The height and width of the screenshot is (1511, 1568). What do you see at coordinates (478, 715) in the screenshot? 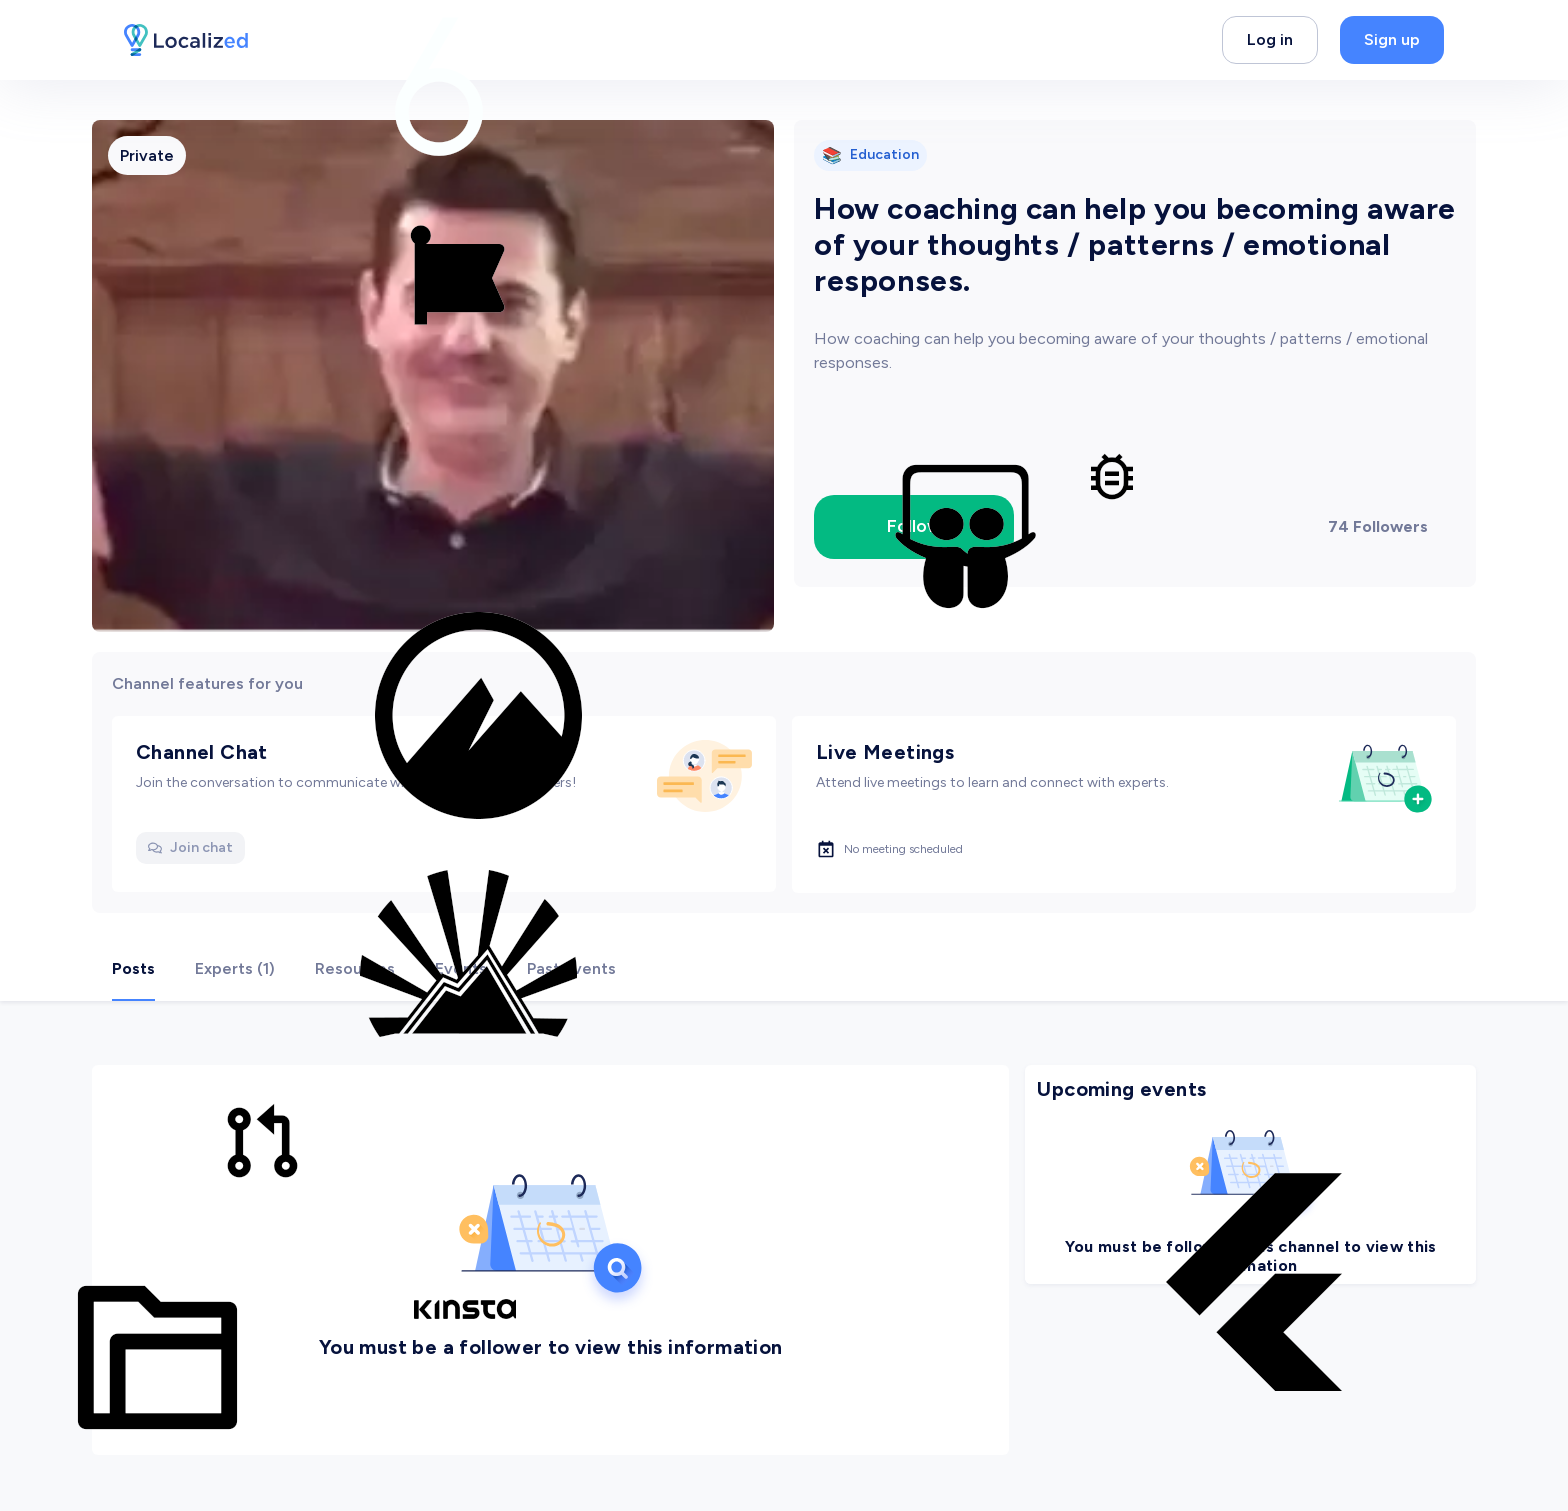
I see `cinnamon desktop environment logo` at bounding box center [478, 715].